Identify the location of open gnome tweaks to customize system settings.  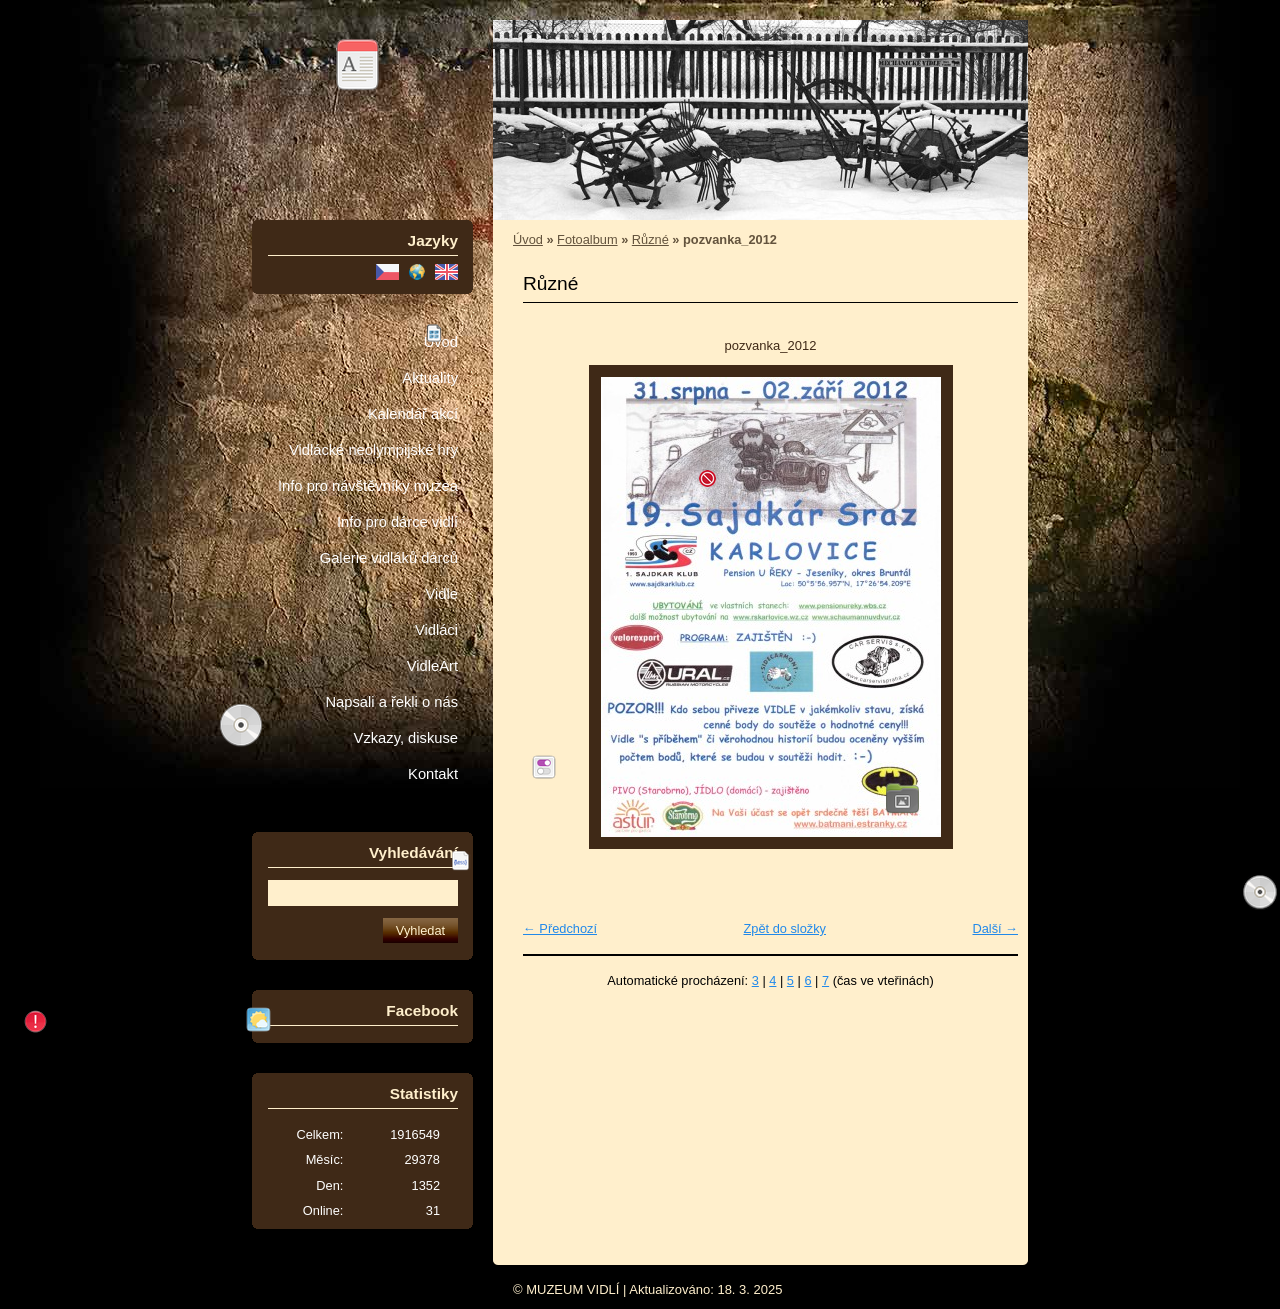
(544, 767).